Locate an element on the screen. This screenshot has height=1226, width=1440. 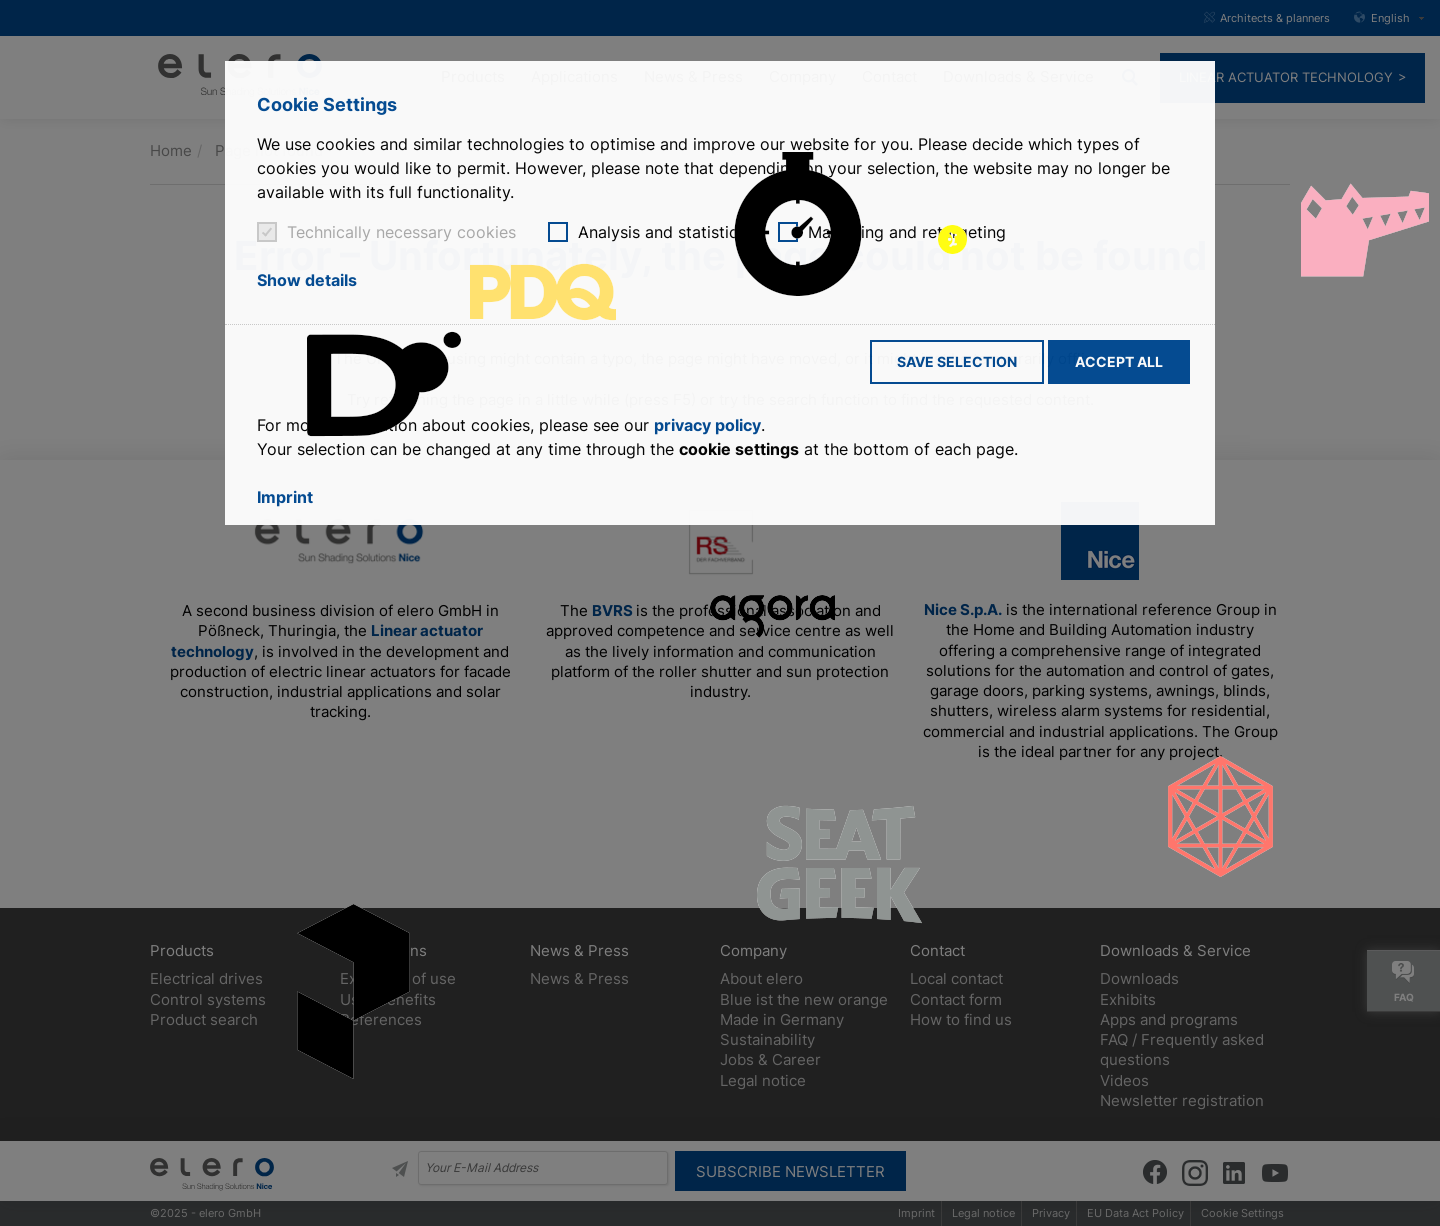
visit comicfury webcomic hosting platform is located at coordinates (1365, 230).